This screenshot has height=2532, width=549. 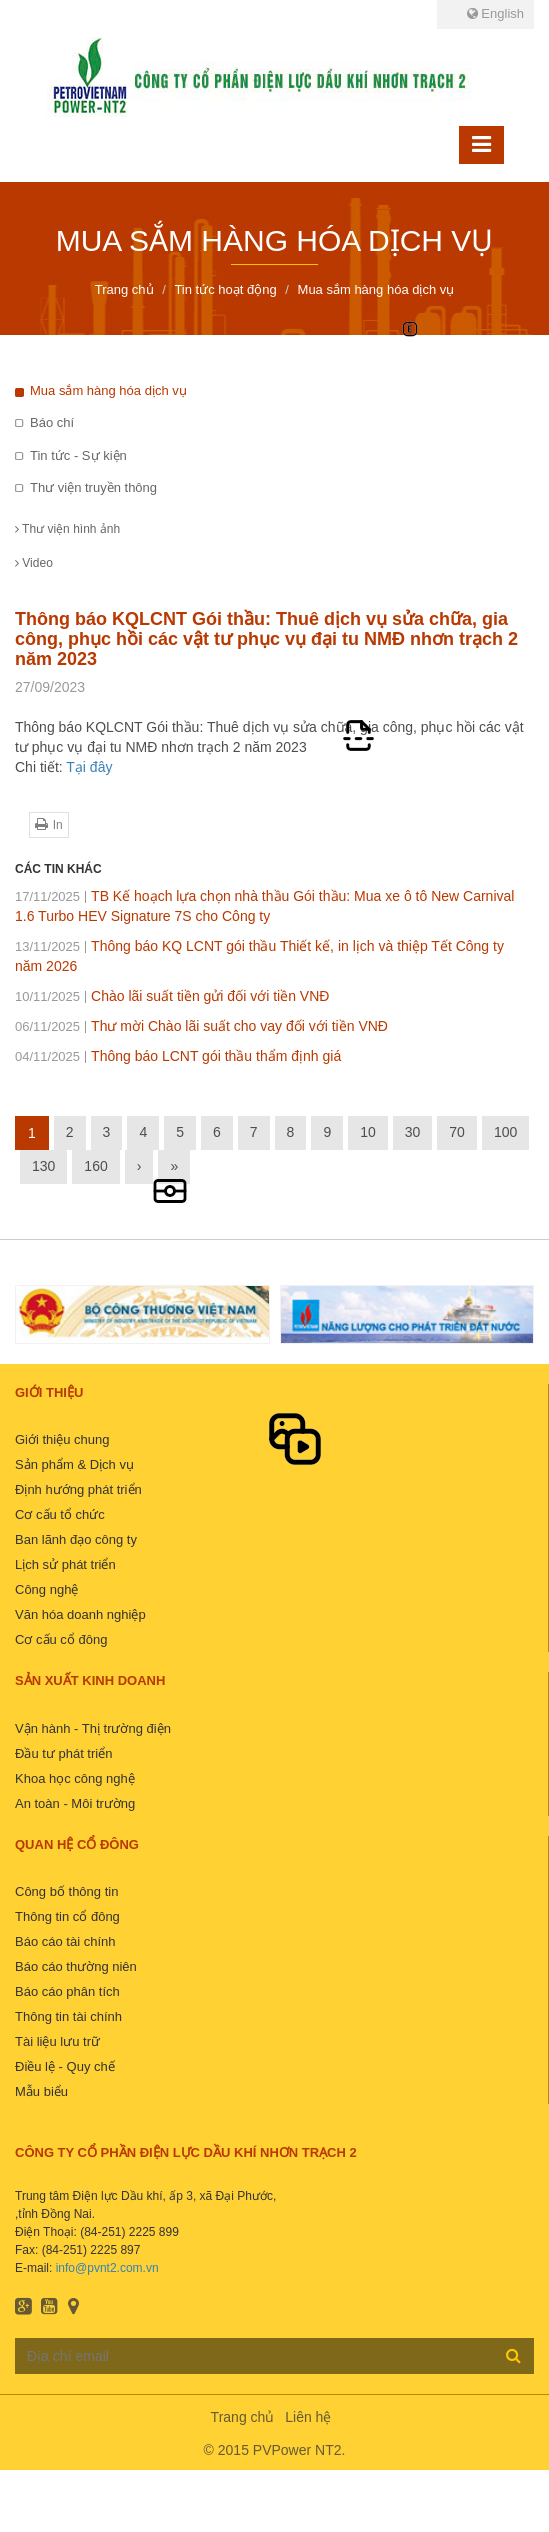 I want to click on toggle between photo and video mode, so click(x=295, y=1439).